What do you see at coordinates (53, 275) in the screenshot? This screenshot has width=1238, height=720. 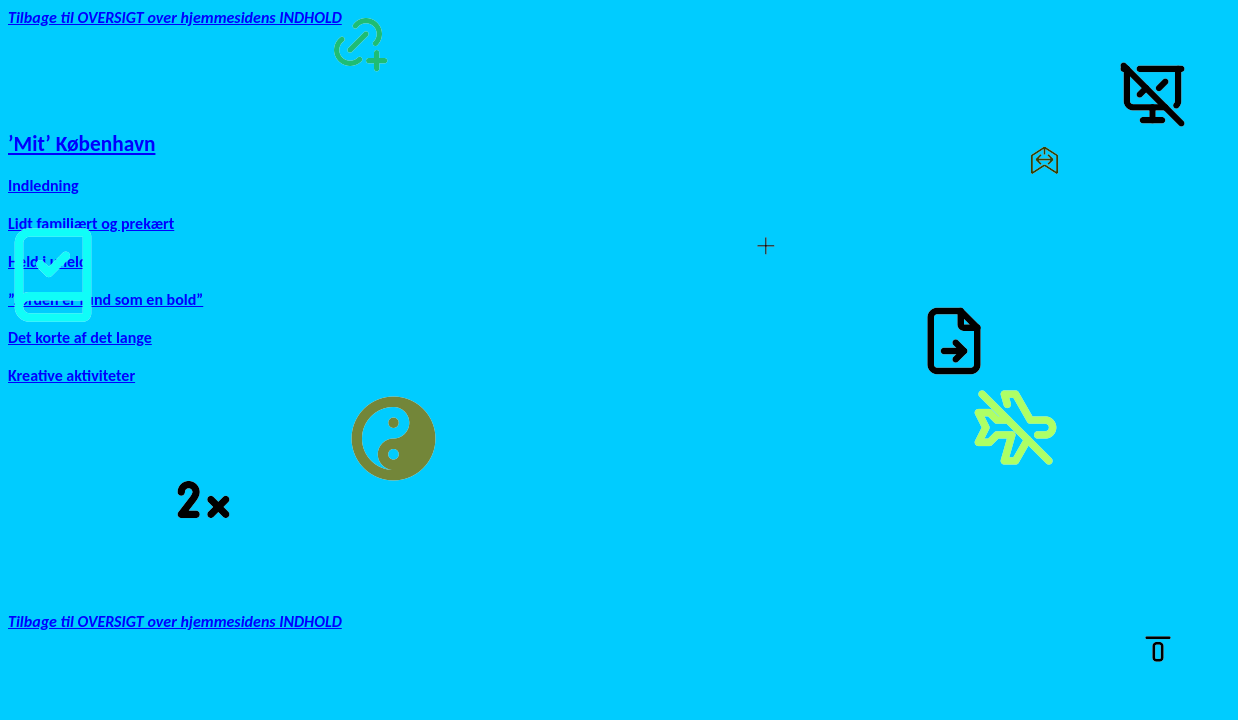 I see `mark a book as read or completed` at bounding box center [53, 275].